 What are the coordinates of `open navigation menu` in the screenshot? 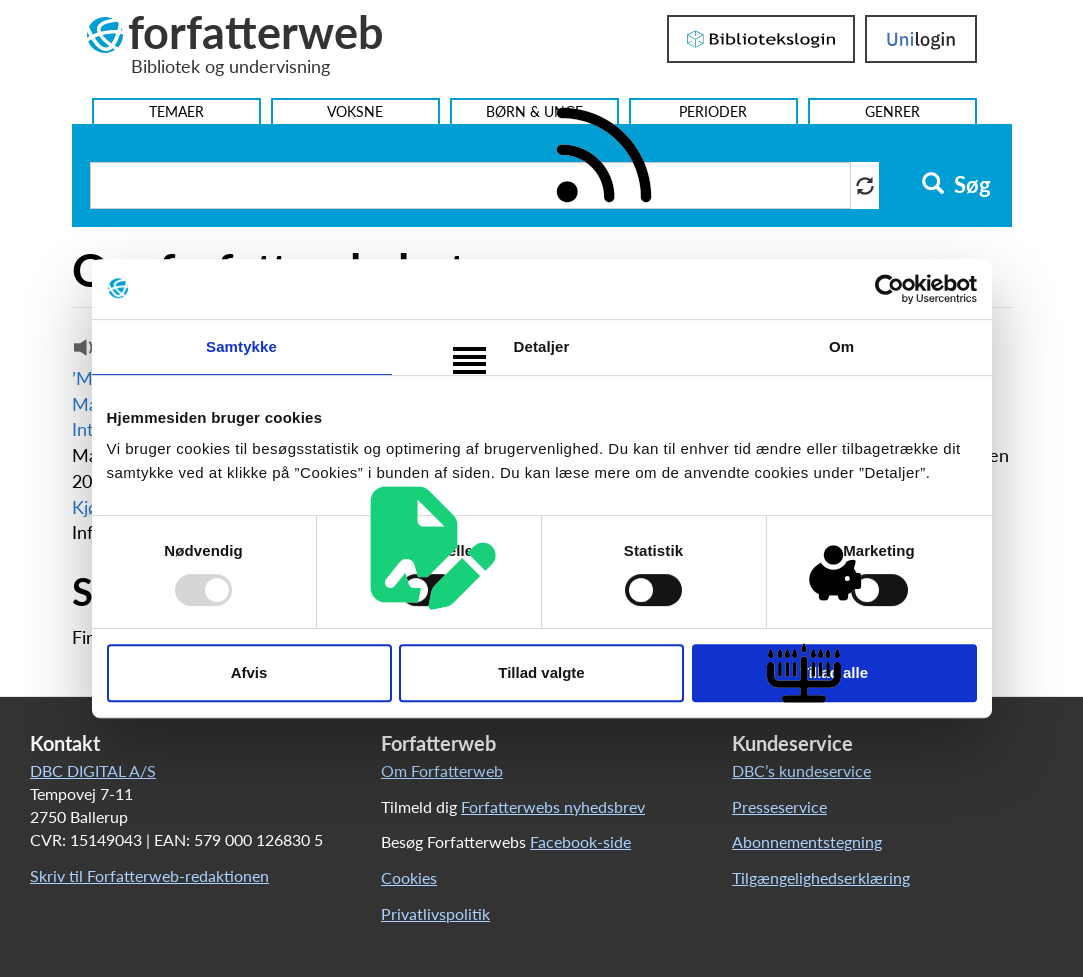 It's located at (469, 360).